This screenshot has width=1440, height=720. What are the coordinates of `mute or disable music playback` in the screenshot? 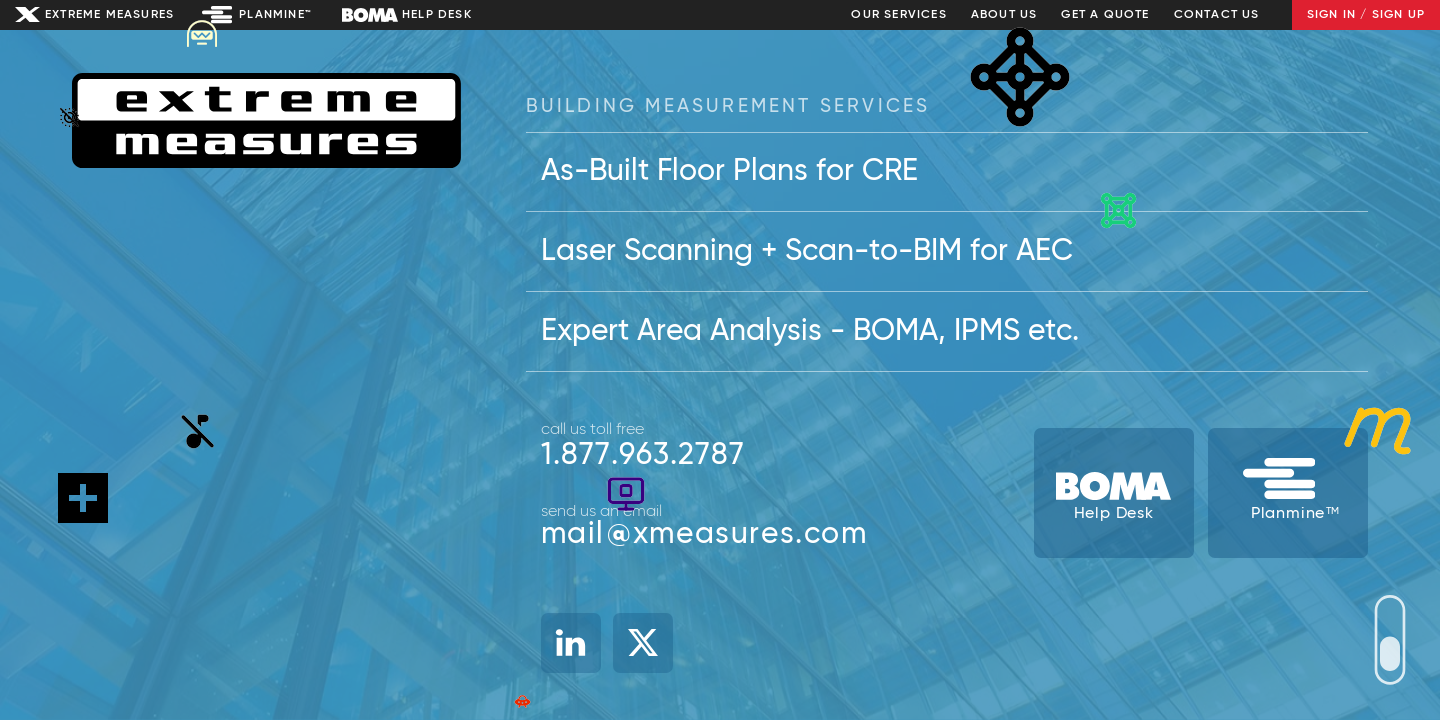 It's located at (197, 431).